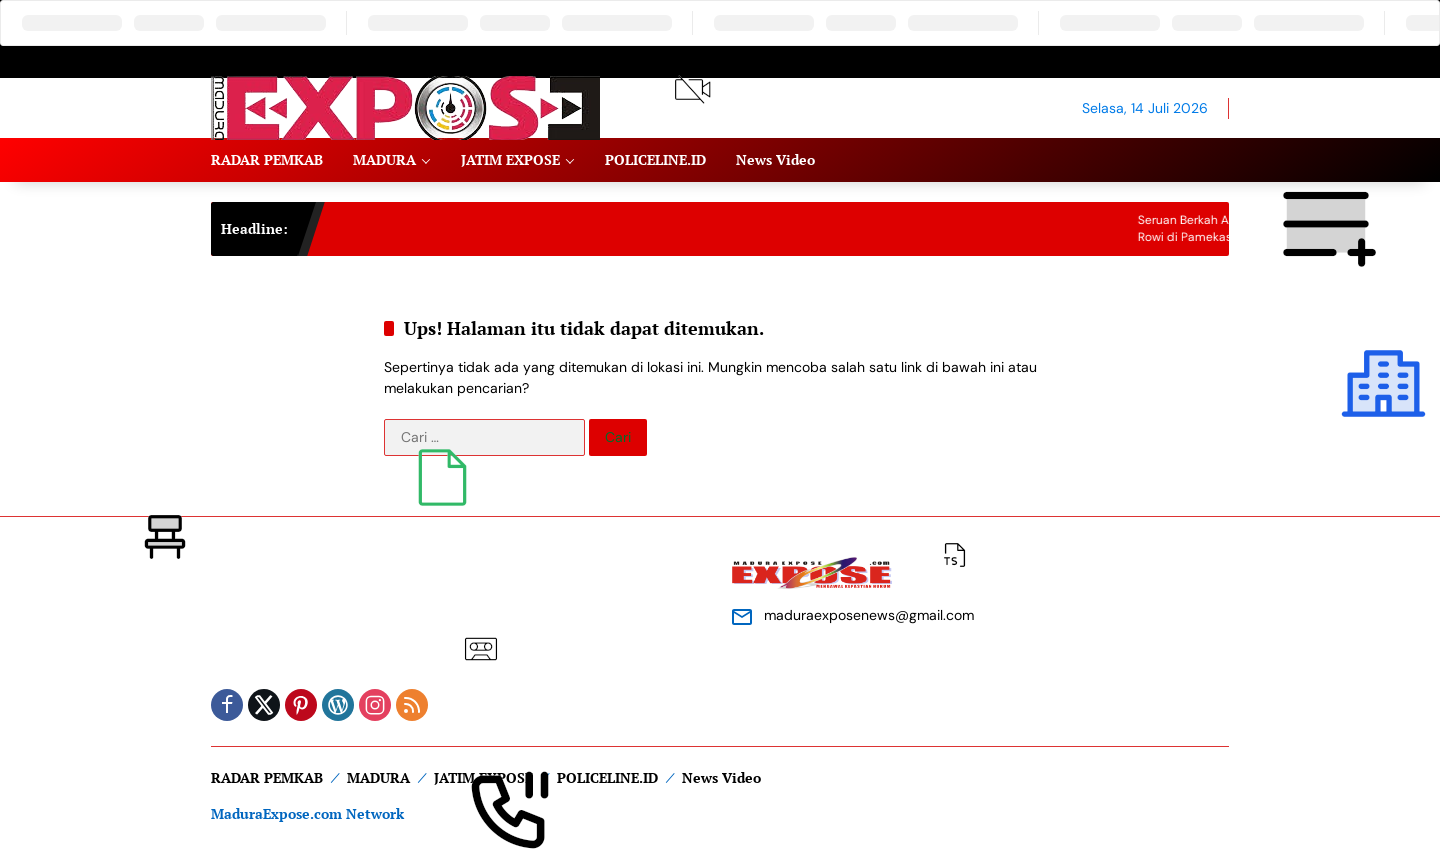 The height and width of the screenshot is (864, 1440). Describe the element at coordinates (442, 477) in the screenshot. I see `view or open a document` at that location.